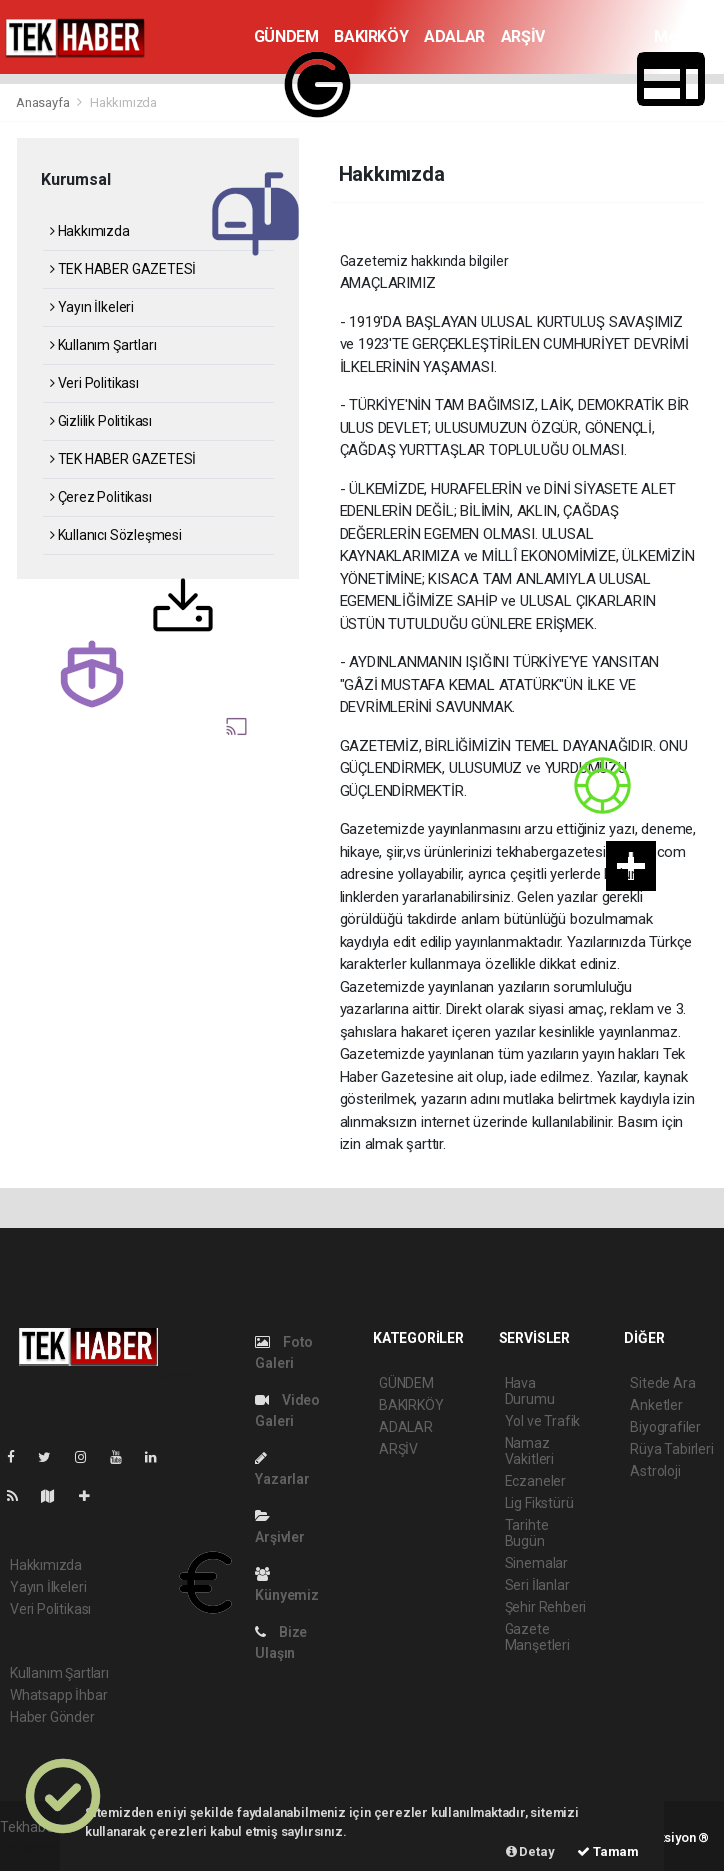 The image size is (724, 1871). Describe the element at coordinates (183, 608) in the screenshot. I see `download a file to your device` at that location.